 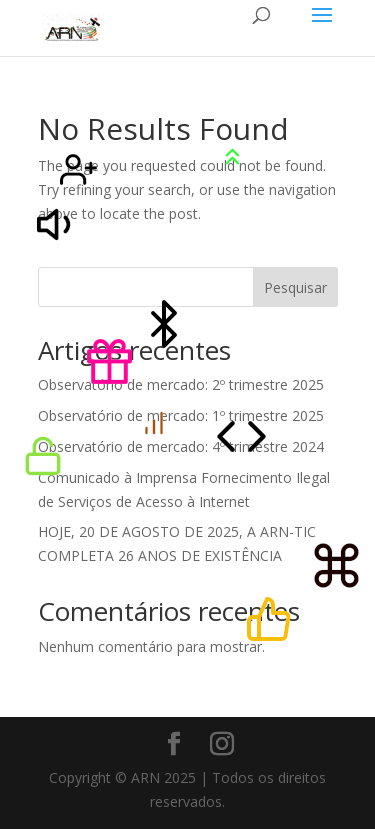 What do you see at coordinates (58, 224) in the screenshot?
I see `adjust volume to low level` at bounding box center [58, 224].